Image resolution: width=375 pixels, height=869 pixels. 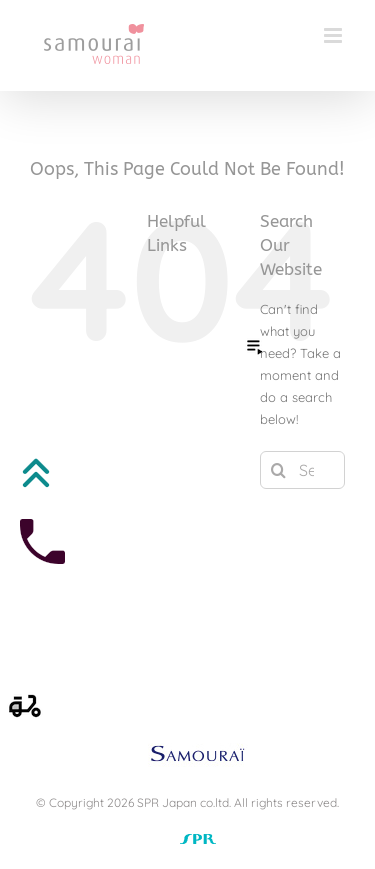 What do you see at coordinates (36, 474) in the screenshot?
I see `scroll to top of page` at bounding box center [36, 474].